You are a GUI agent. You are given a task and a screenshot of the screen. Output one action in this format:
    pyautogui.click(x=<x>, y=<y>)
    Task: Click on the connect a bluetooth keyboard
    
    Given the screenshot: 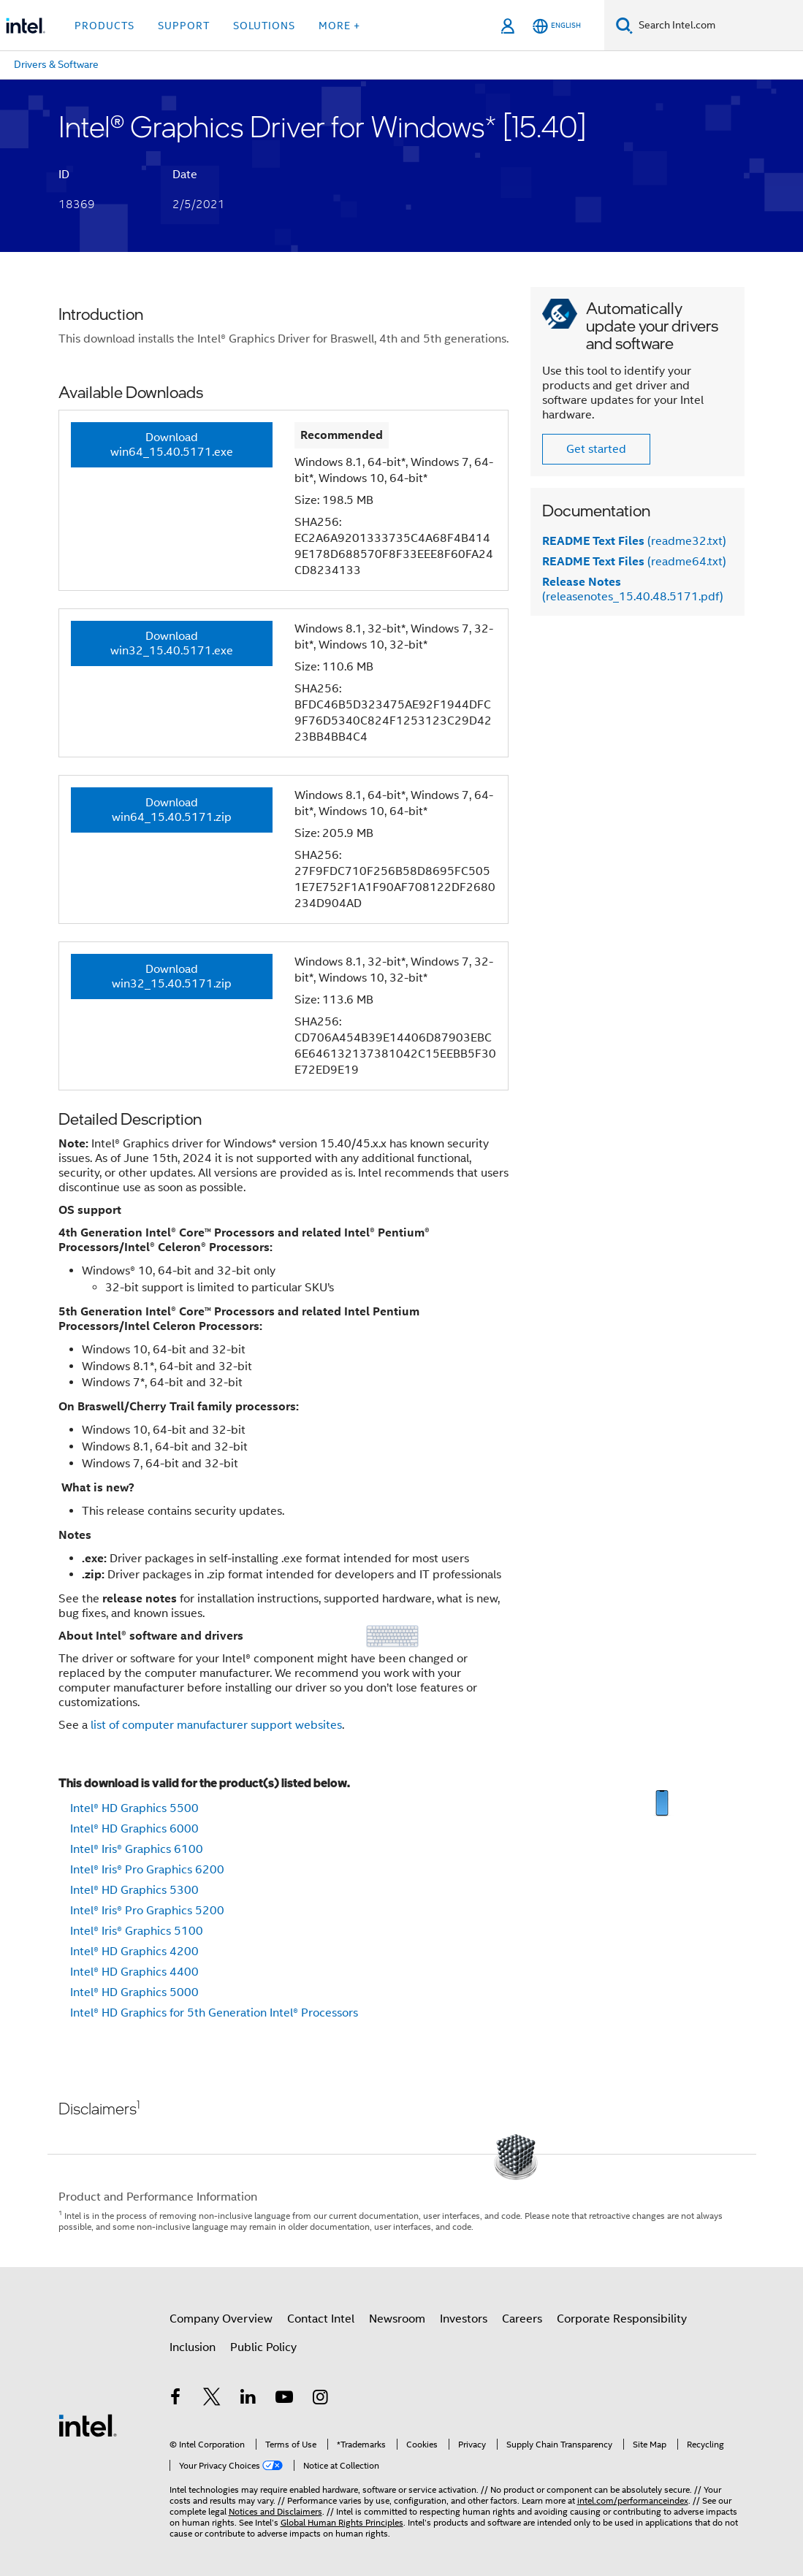 What is the action you would take?
    pyautogui.click(x=392, y=1636)
    